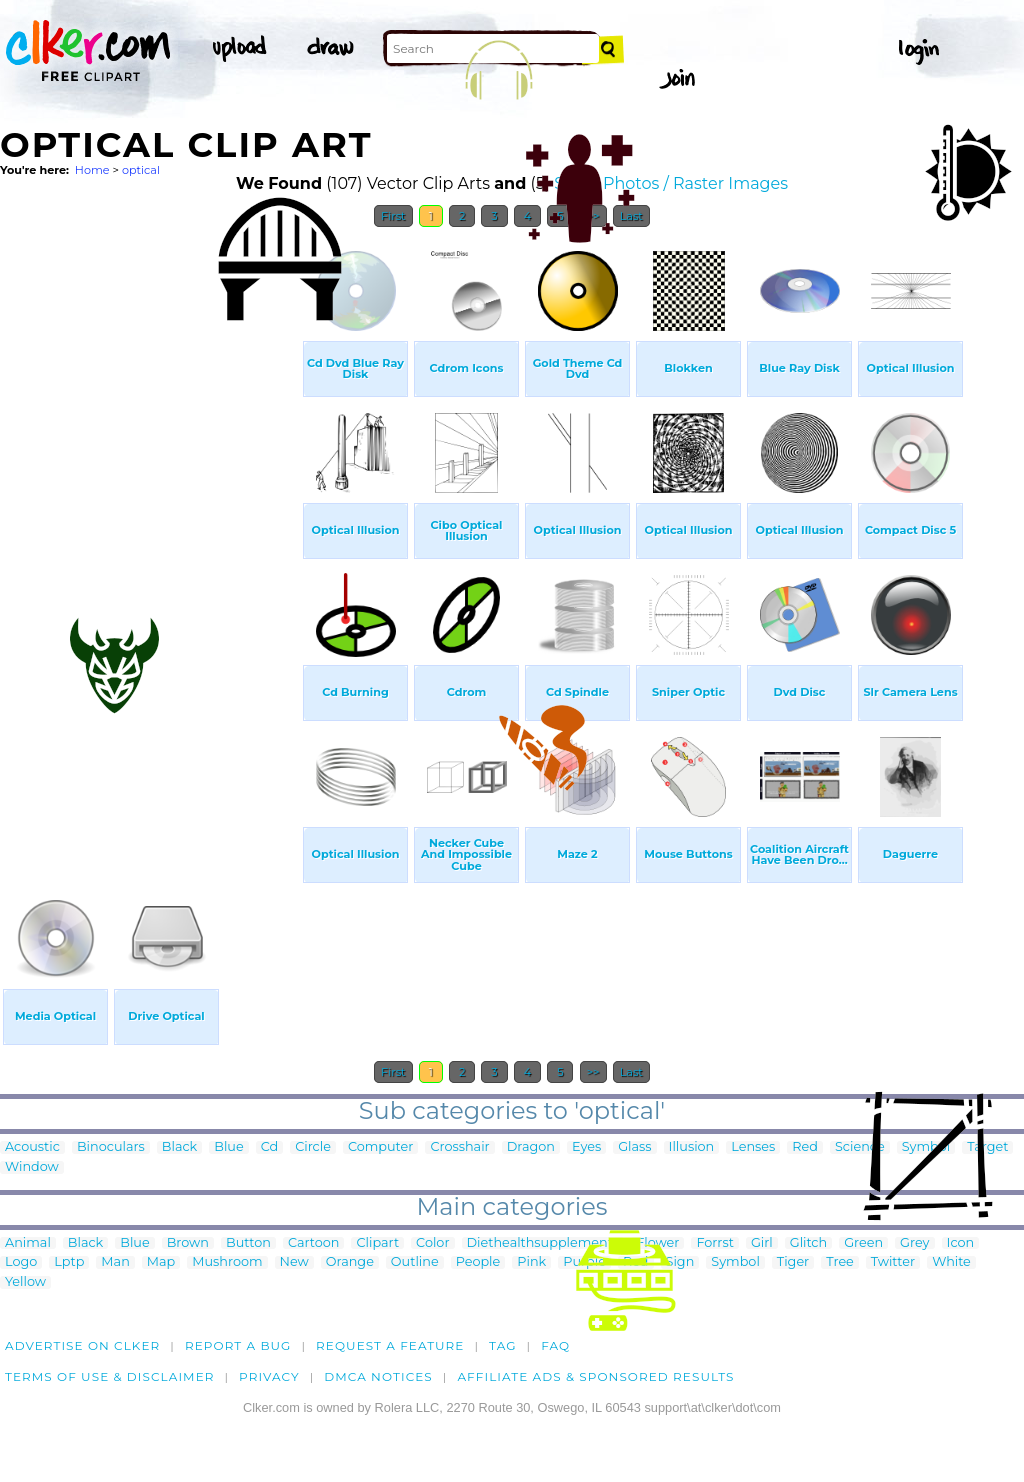 This screenshot has width=1024, height=1482. Describe the element at coordinates (543, 748) in the screenshot. I see `indicates smoking area or smoking permitted` at that location.